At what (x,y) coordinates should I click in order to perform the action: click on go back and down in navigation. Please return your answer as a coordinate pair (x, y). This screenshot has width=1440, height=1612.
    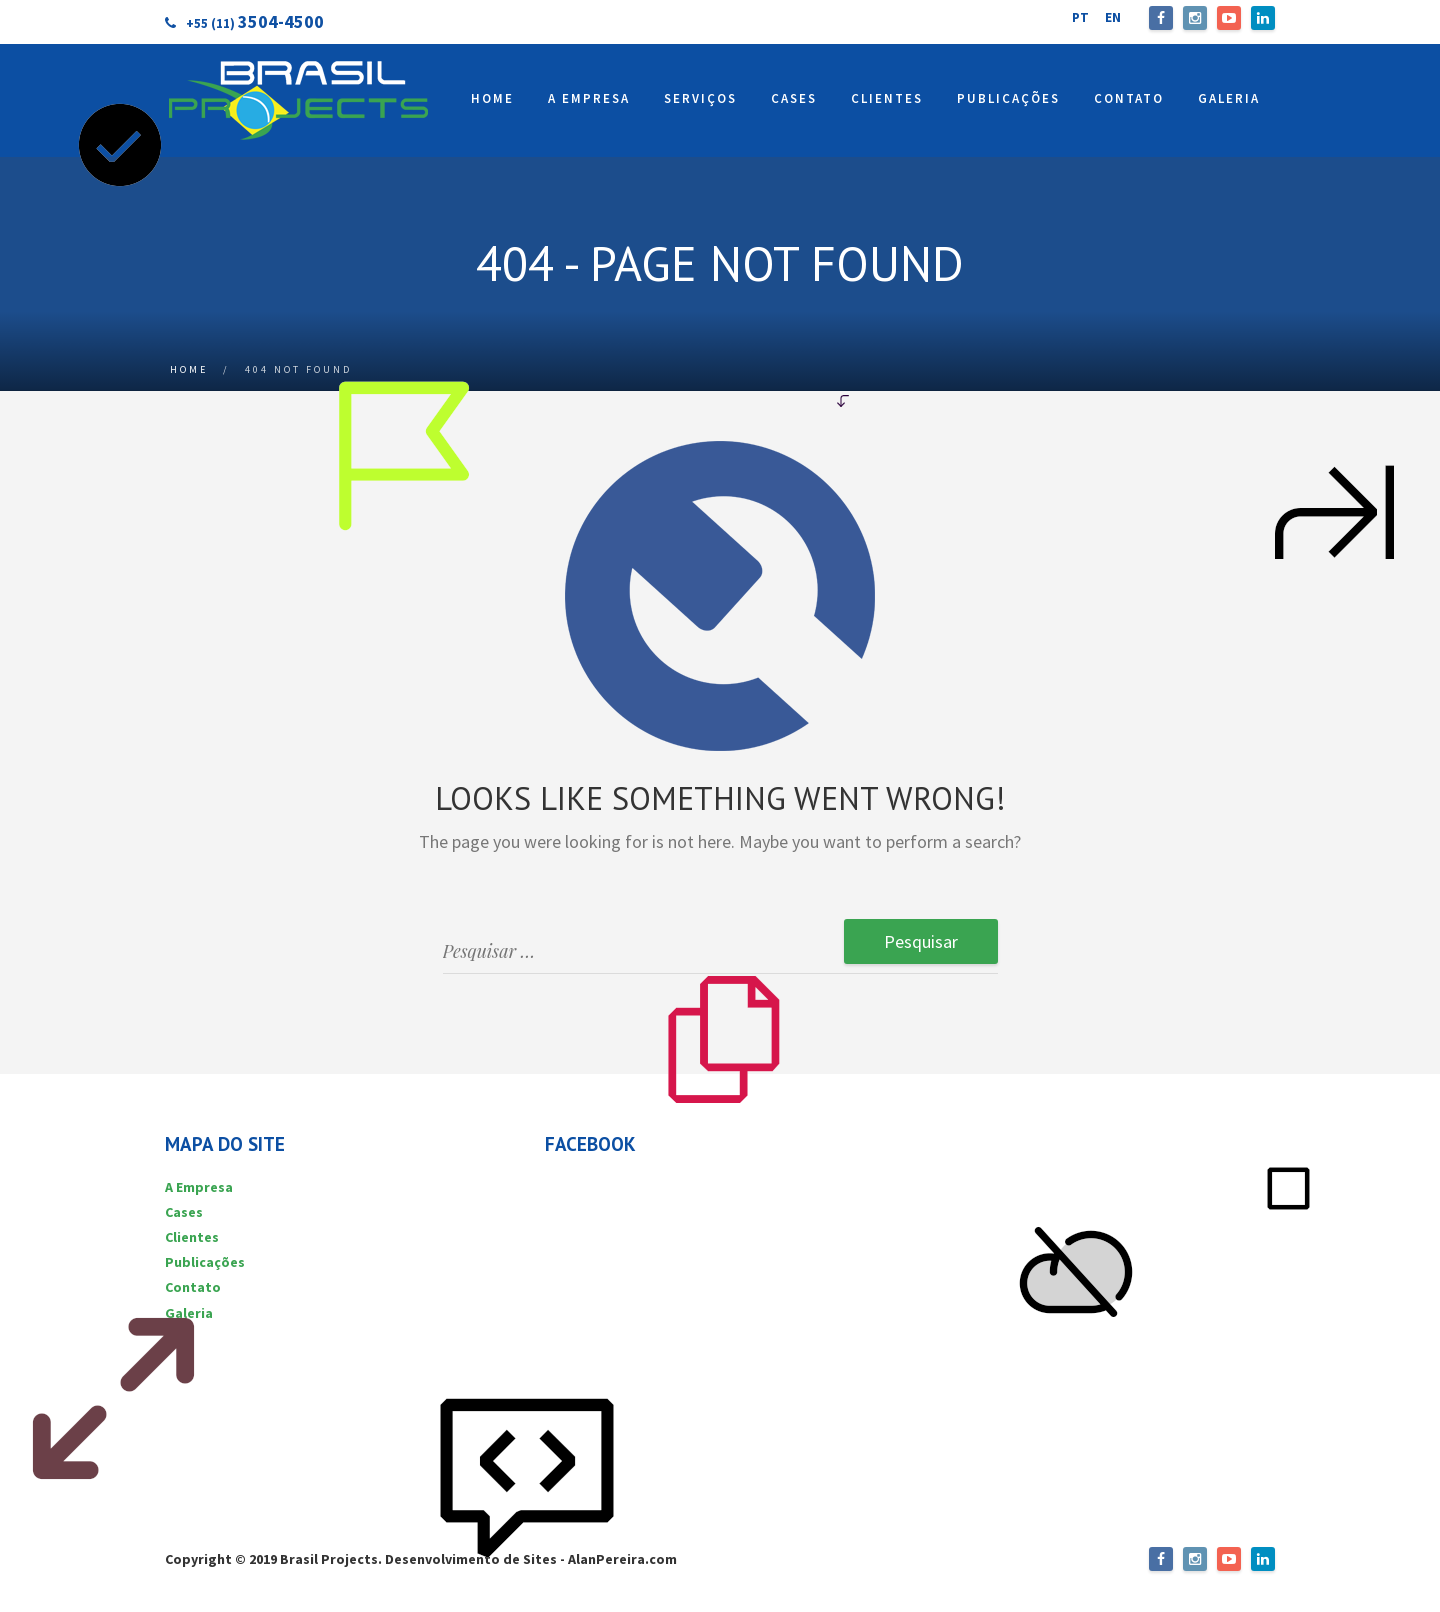
    Looking at the image, I should click on (843, 401).